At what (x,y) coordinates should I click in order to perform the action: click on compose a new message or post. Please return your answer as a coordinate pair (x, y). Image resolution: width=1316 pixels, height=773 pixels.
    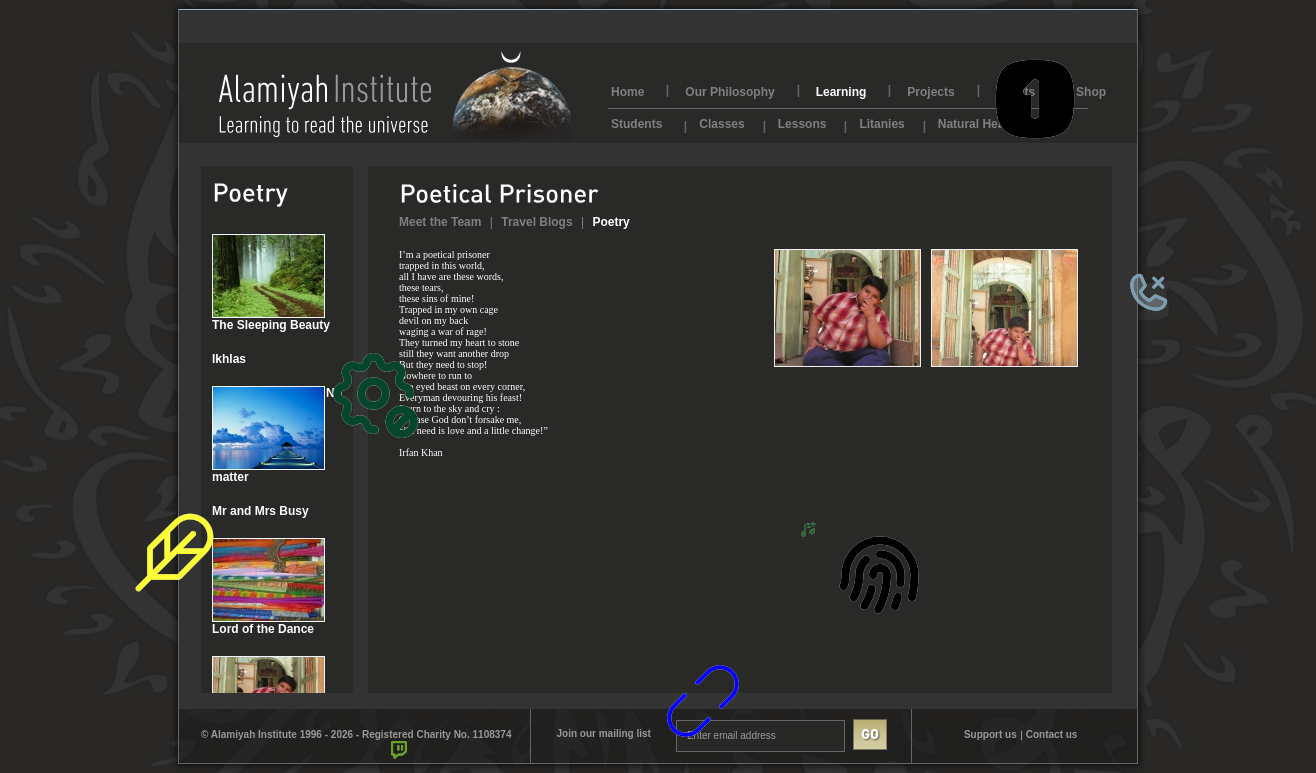
    Looking at the image, I should click on (173, 554).